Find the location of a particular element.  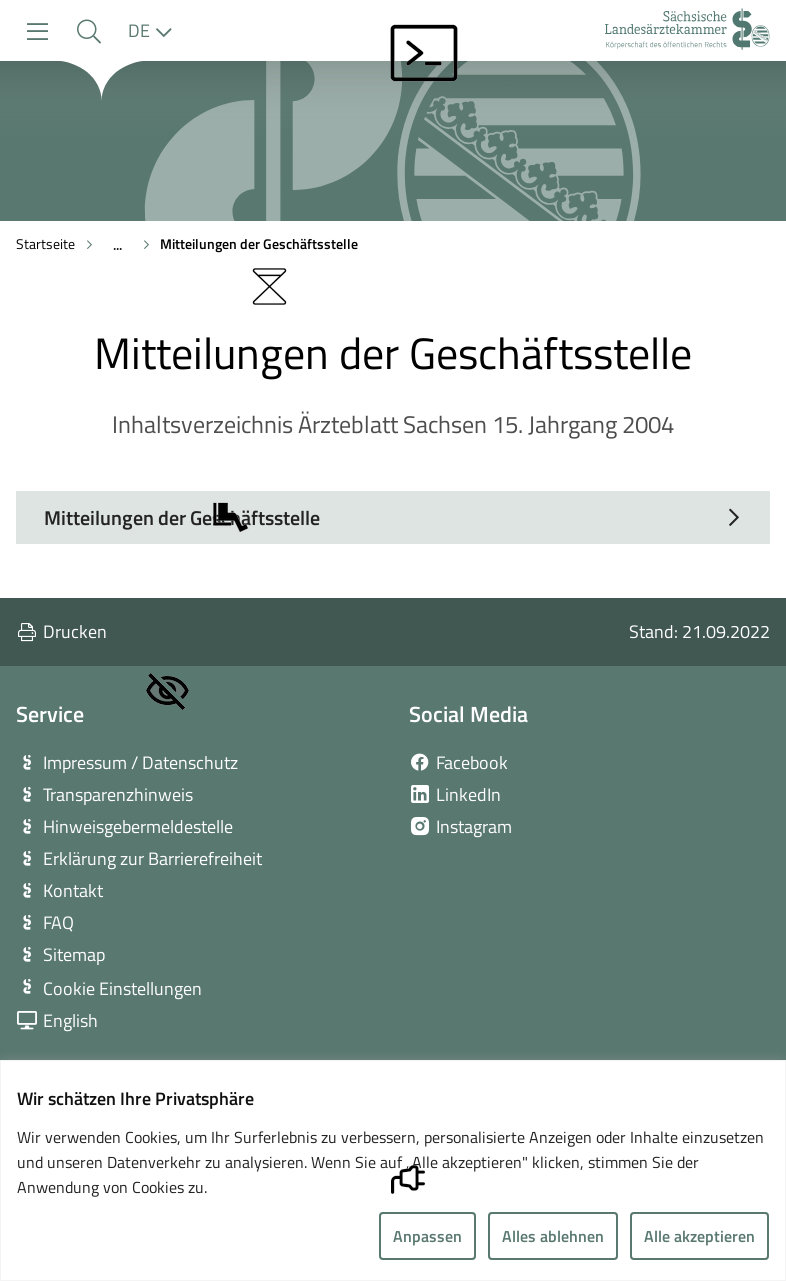

indicates high time remaining is located at coordinates (269, 286).